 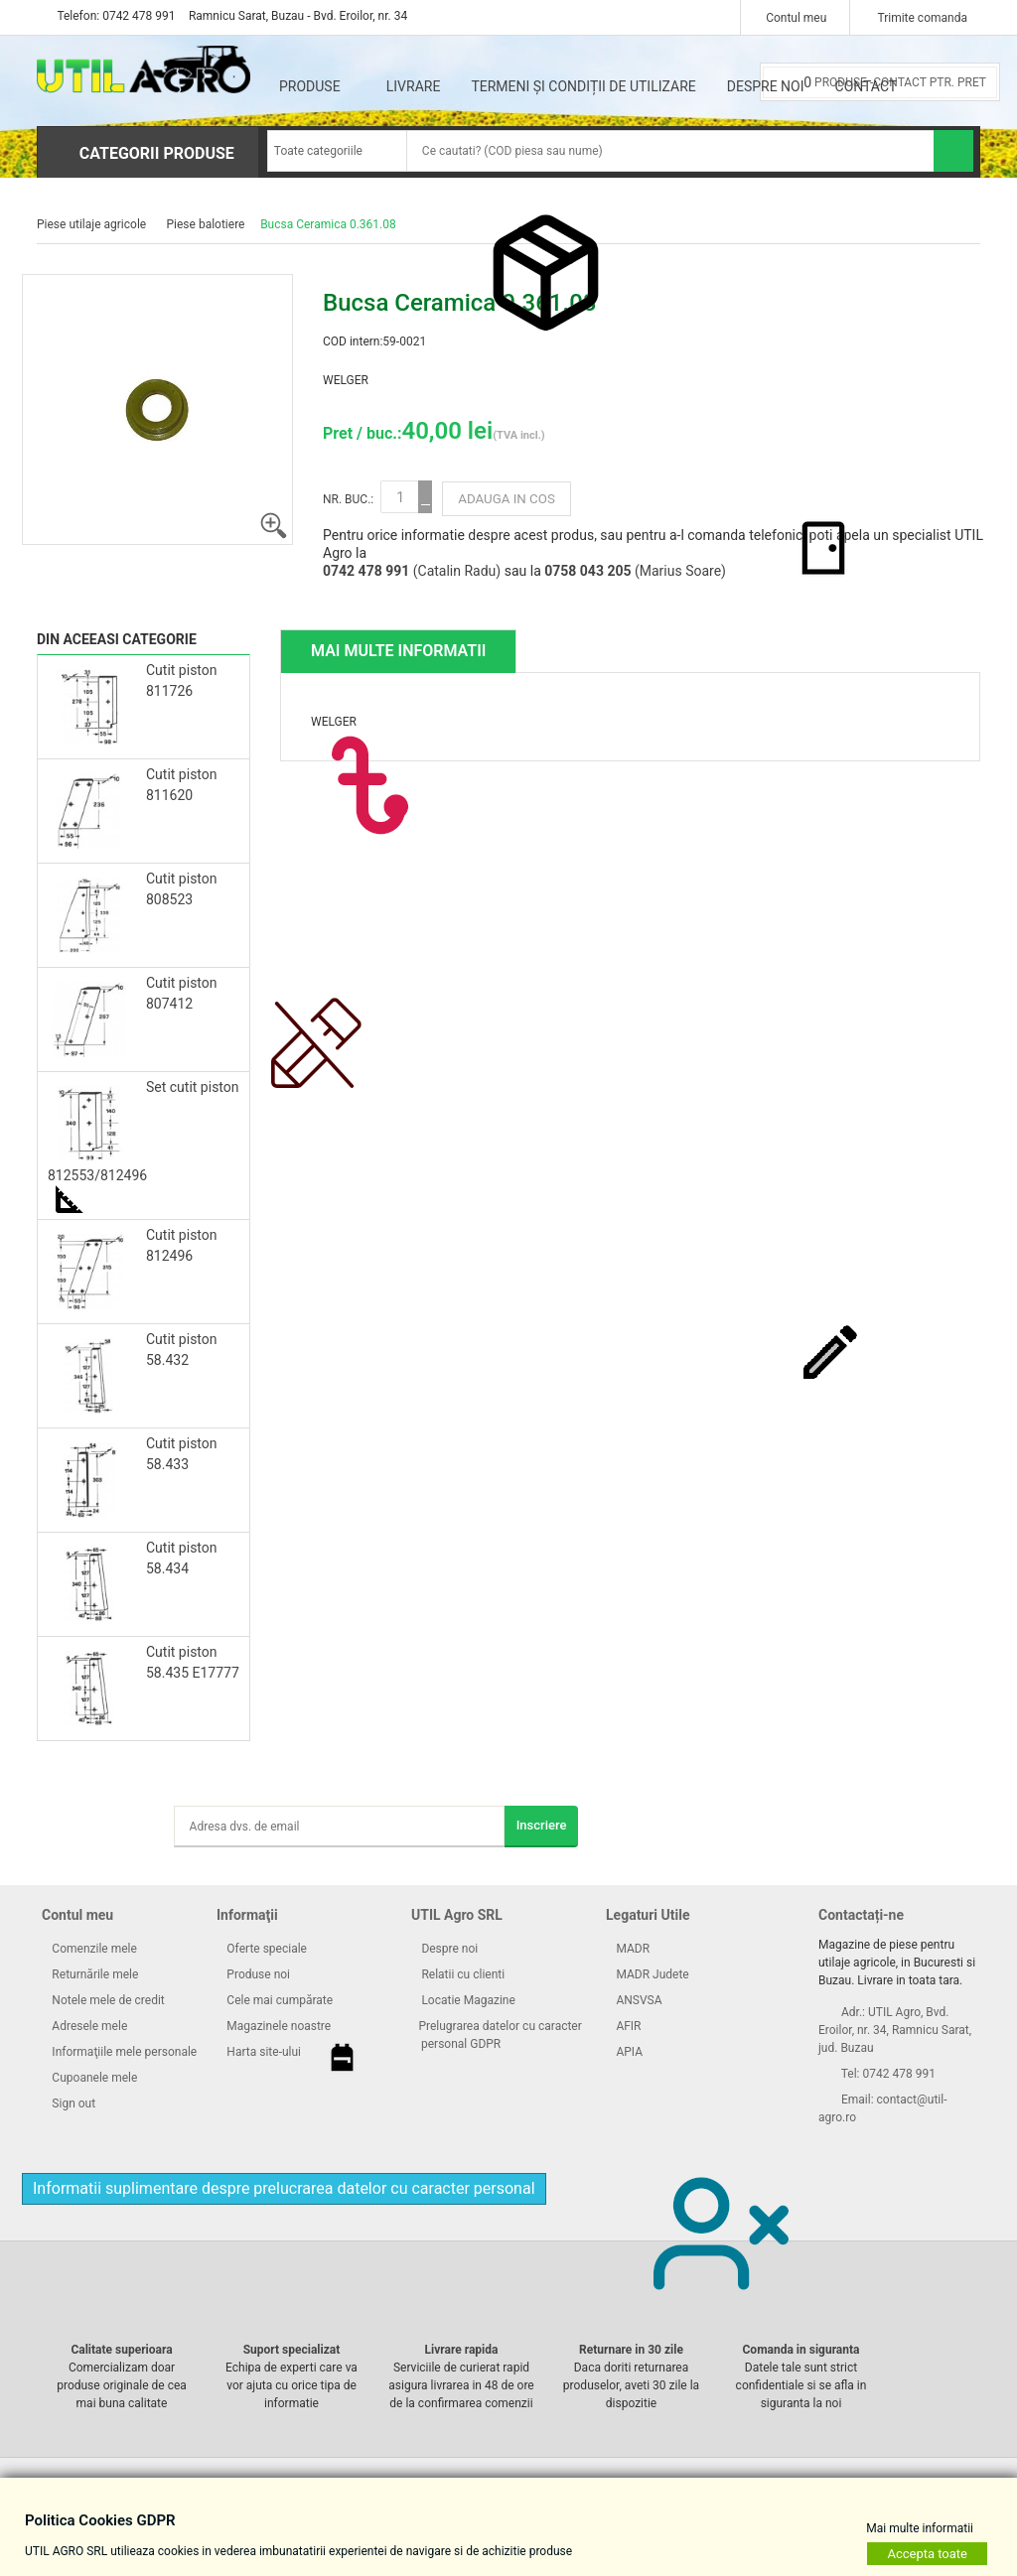 I want to click on measure area or dimensions, so click(x=70, y=1199).